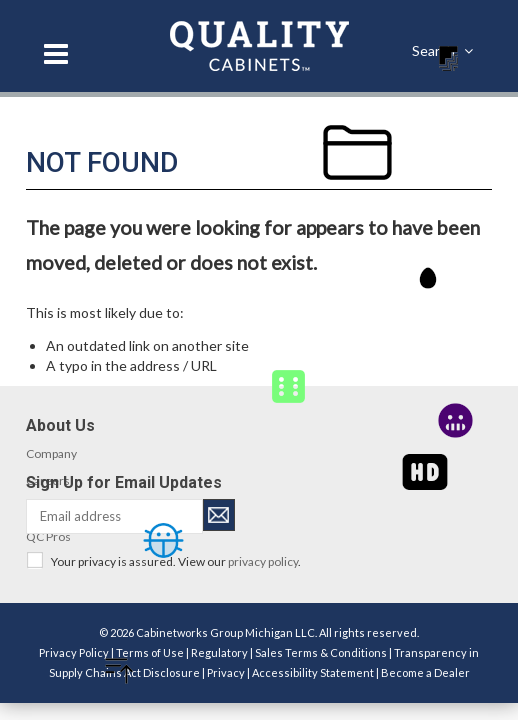 This screenshot has width=518, height=720. What do you see at coordinates (357, 152) in the screenshot?
I see `access your files and documents` at bounding box center [357, 152].